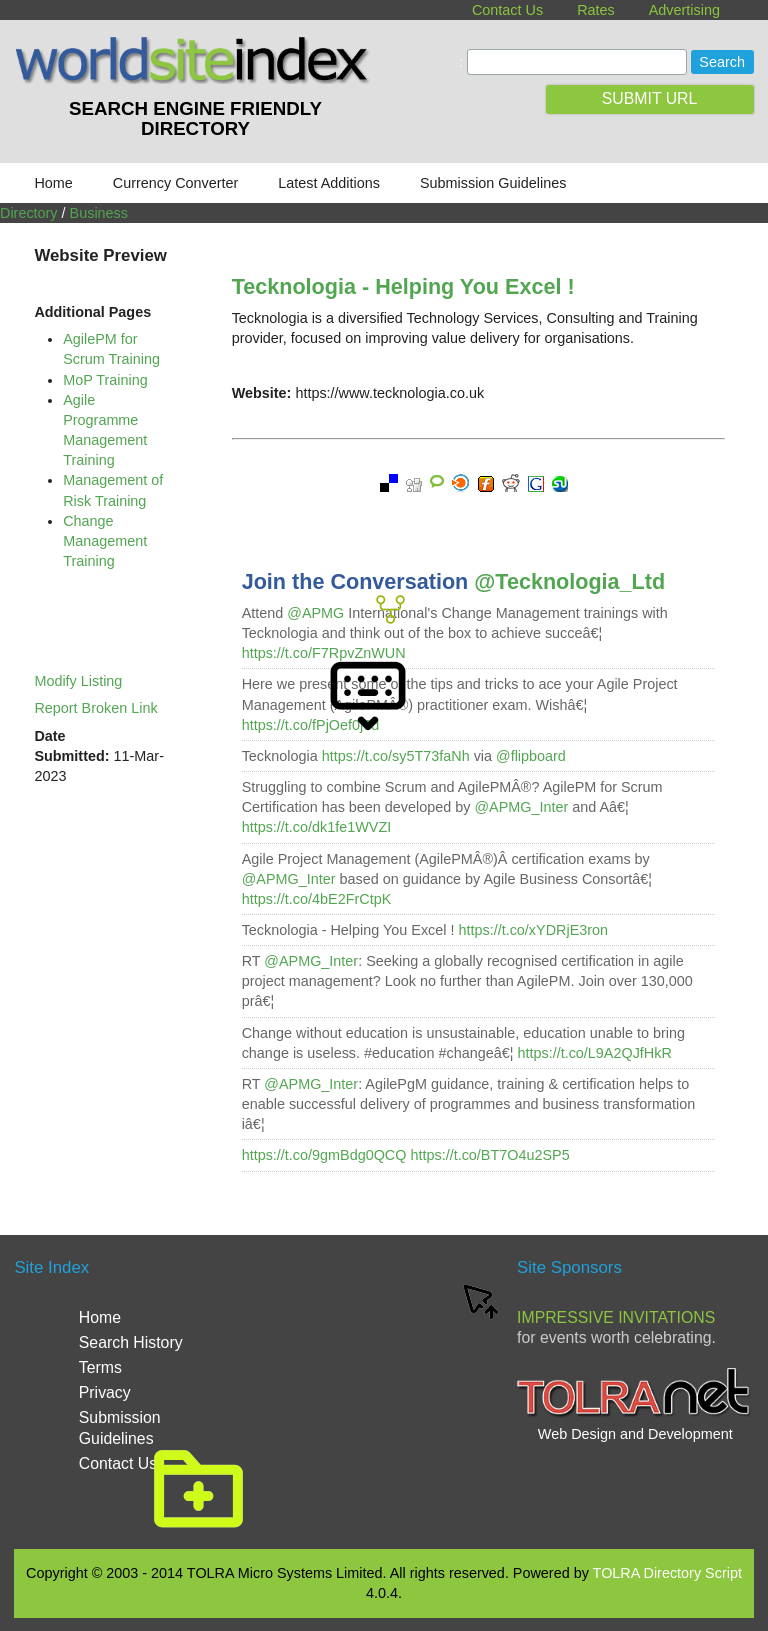 This screenshot has height=1631, width=768. What do you see at coordinates (198, 1489) in the screenshot?
I see `create a new folder` at bounding box center [198, 1489].